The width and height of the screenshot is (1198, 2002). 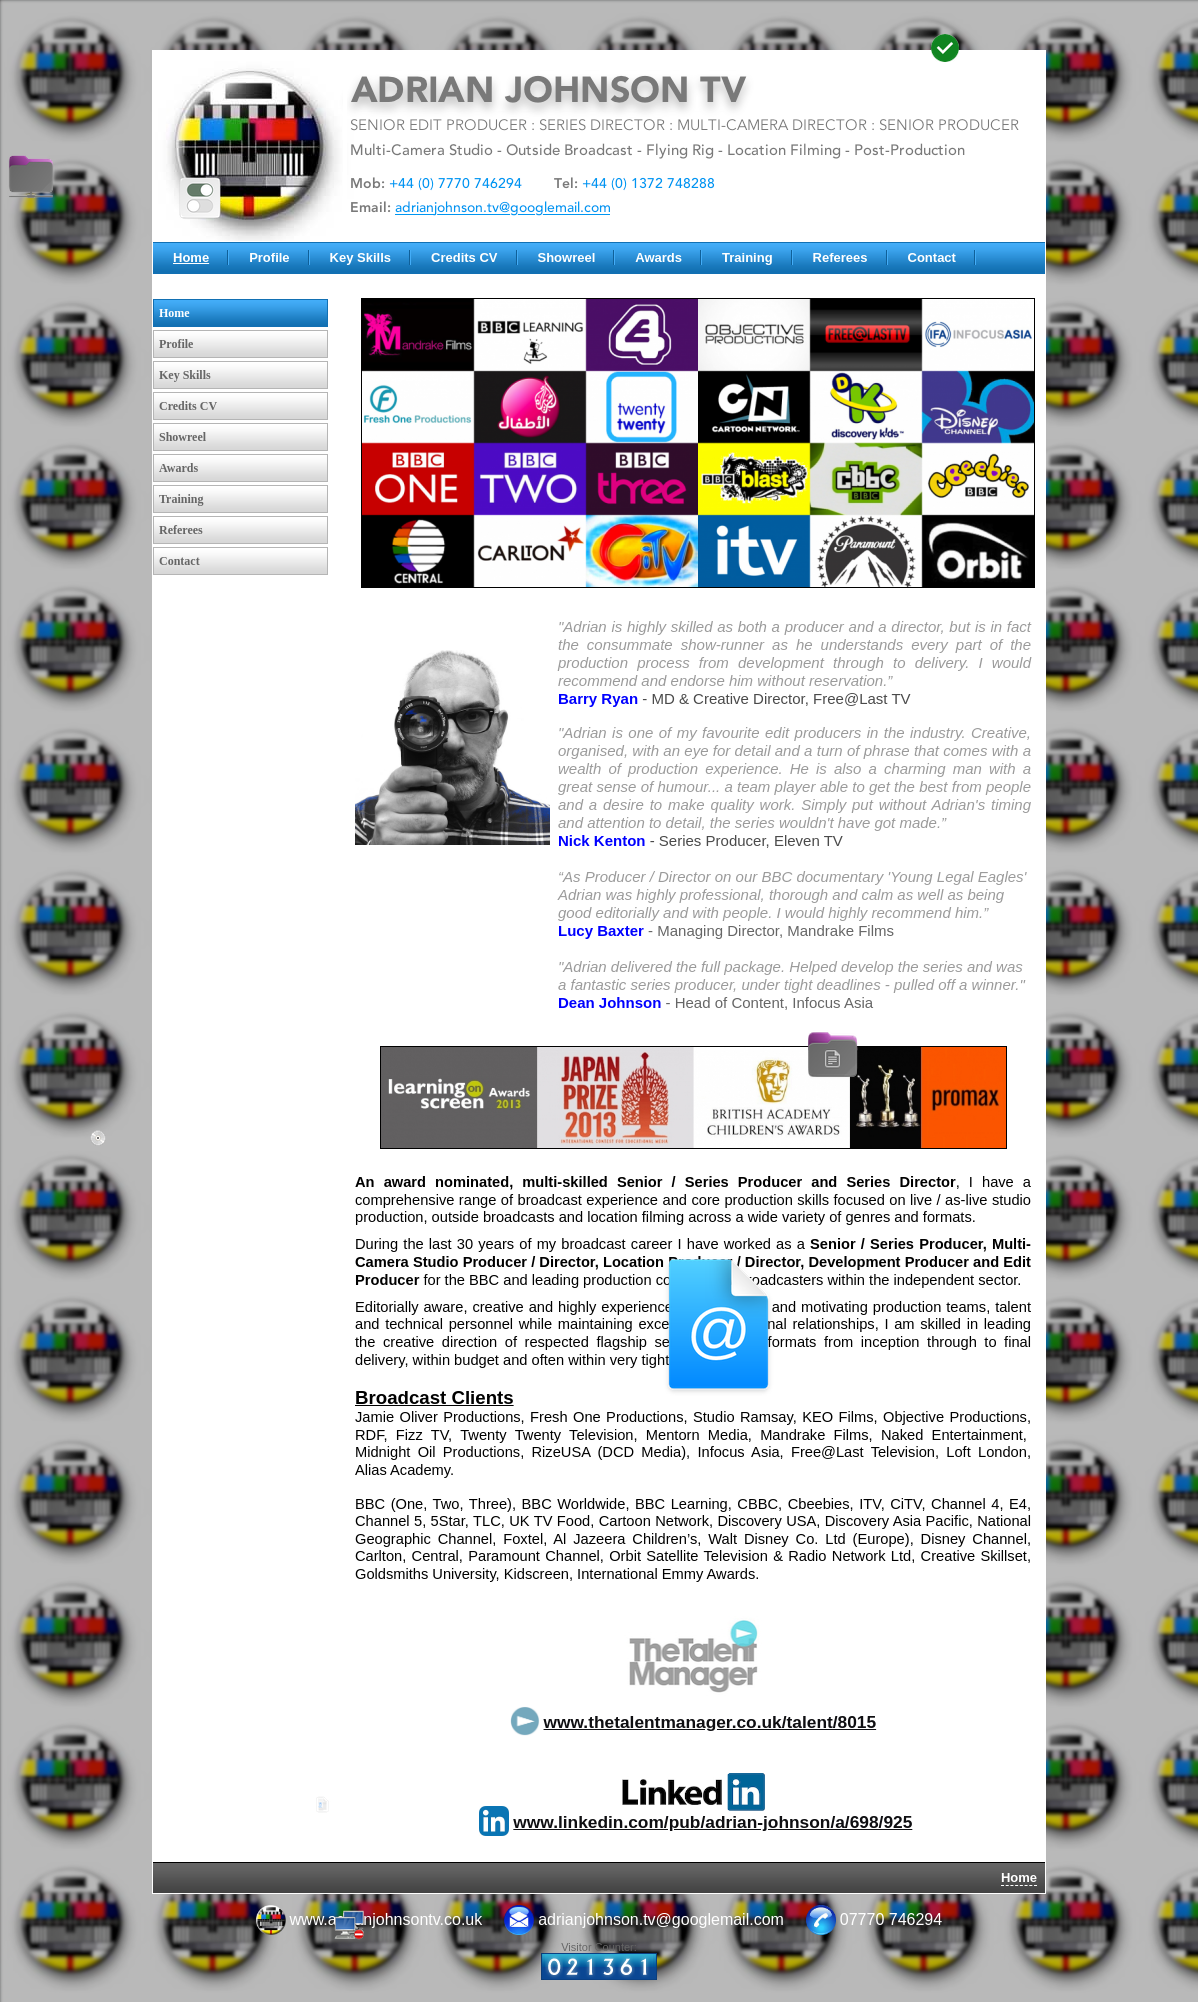 What do you see at coordinates (200, 198) in the screenshot?
I see `open gnome tweaks application` at bounding box center [200, 198].